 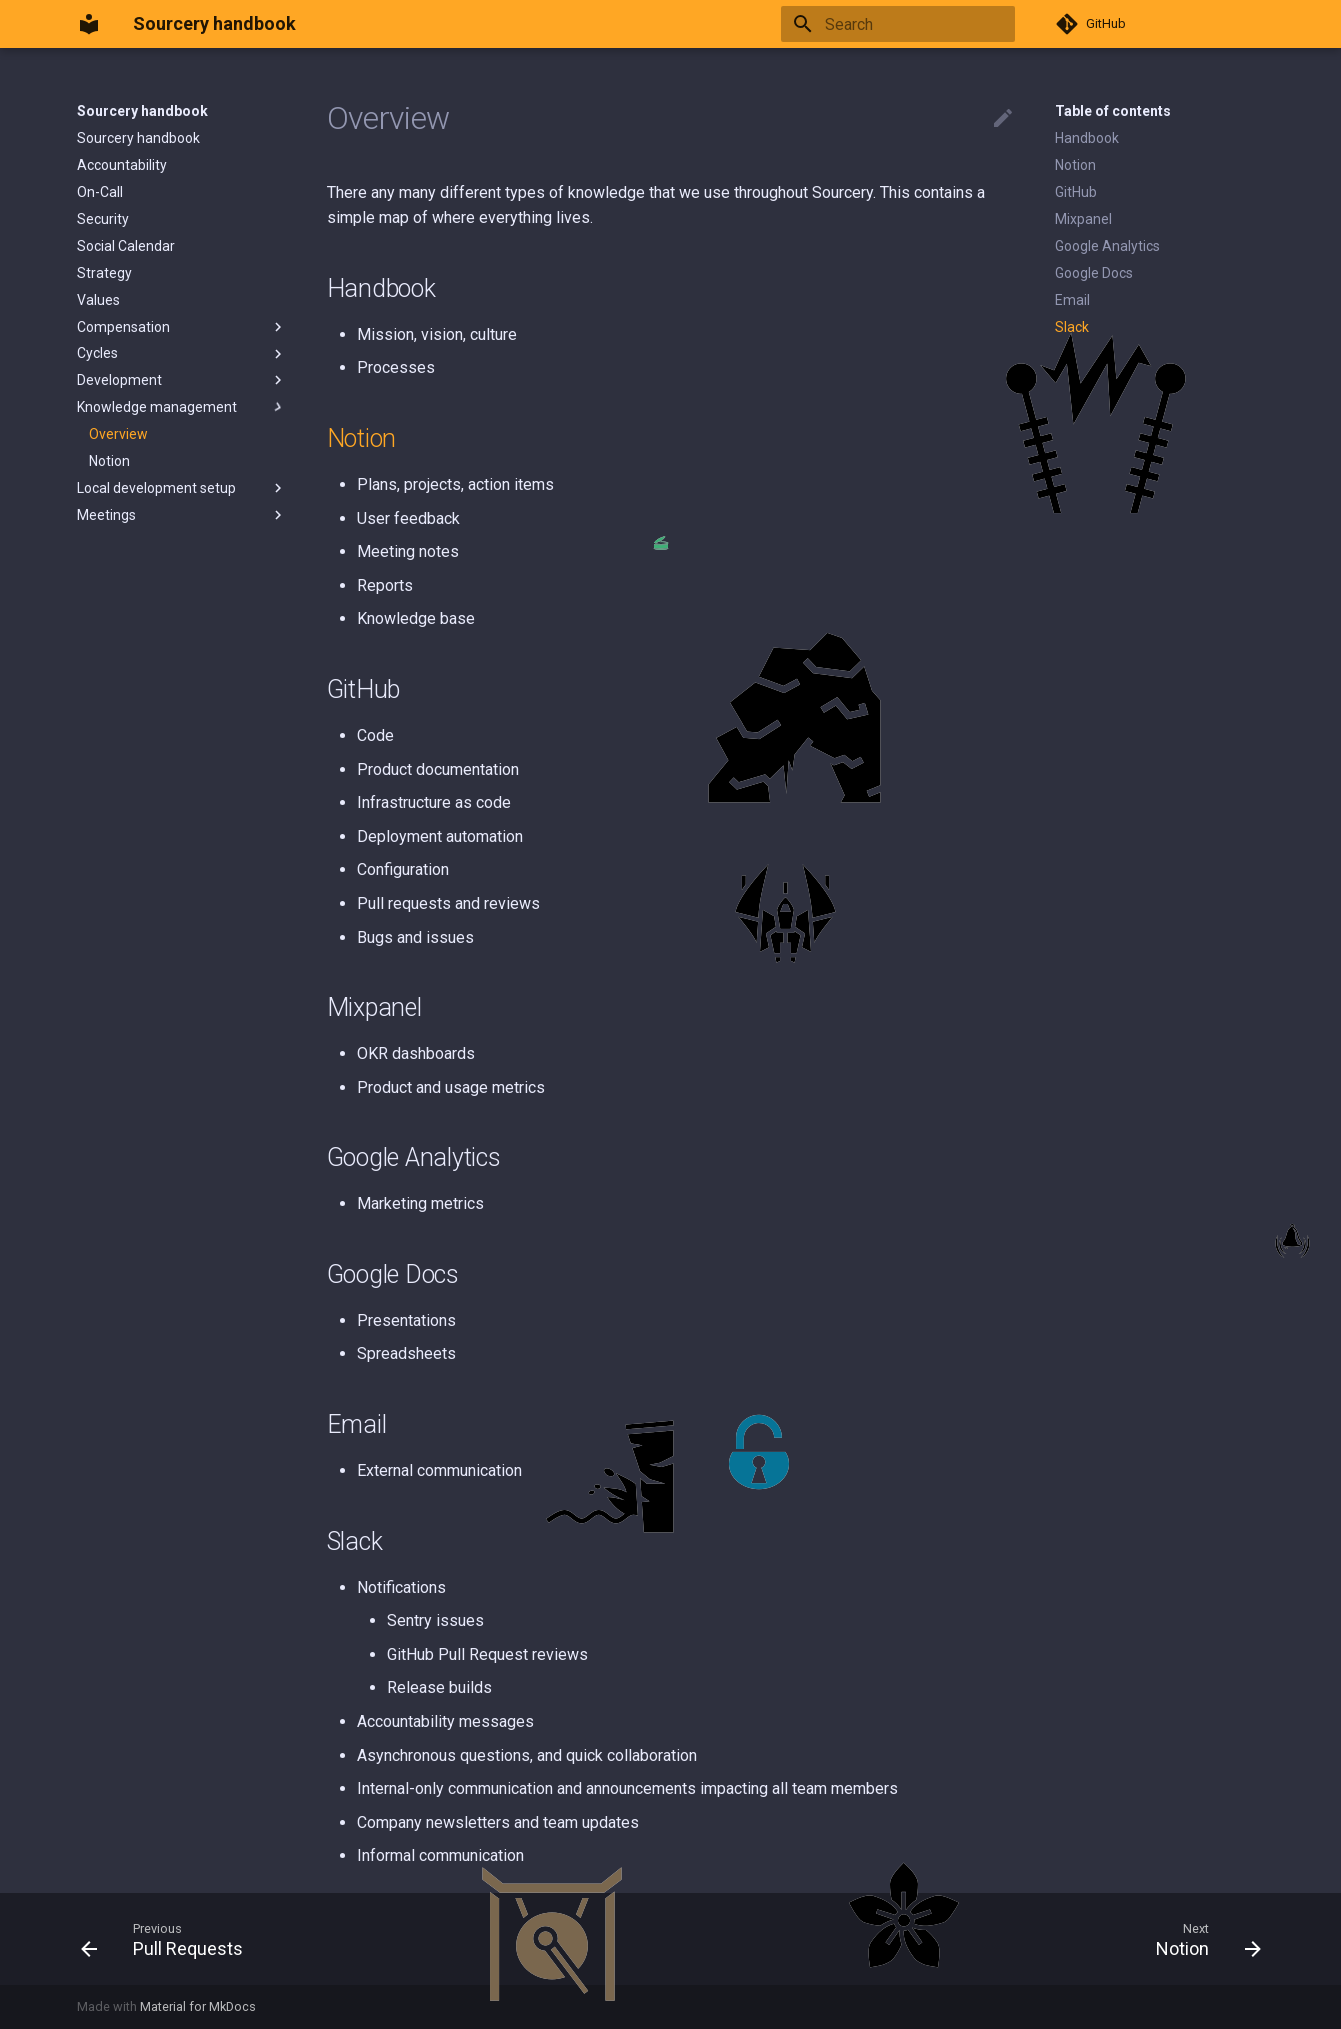 I want to click on trigger a sound or audio alert, so click(x=552, y=1934).